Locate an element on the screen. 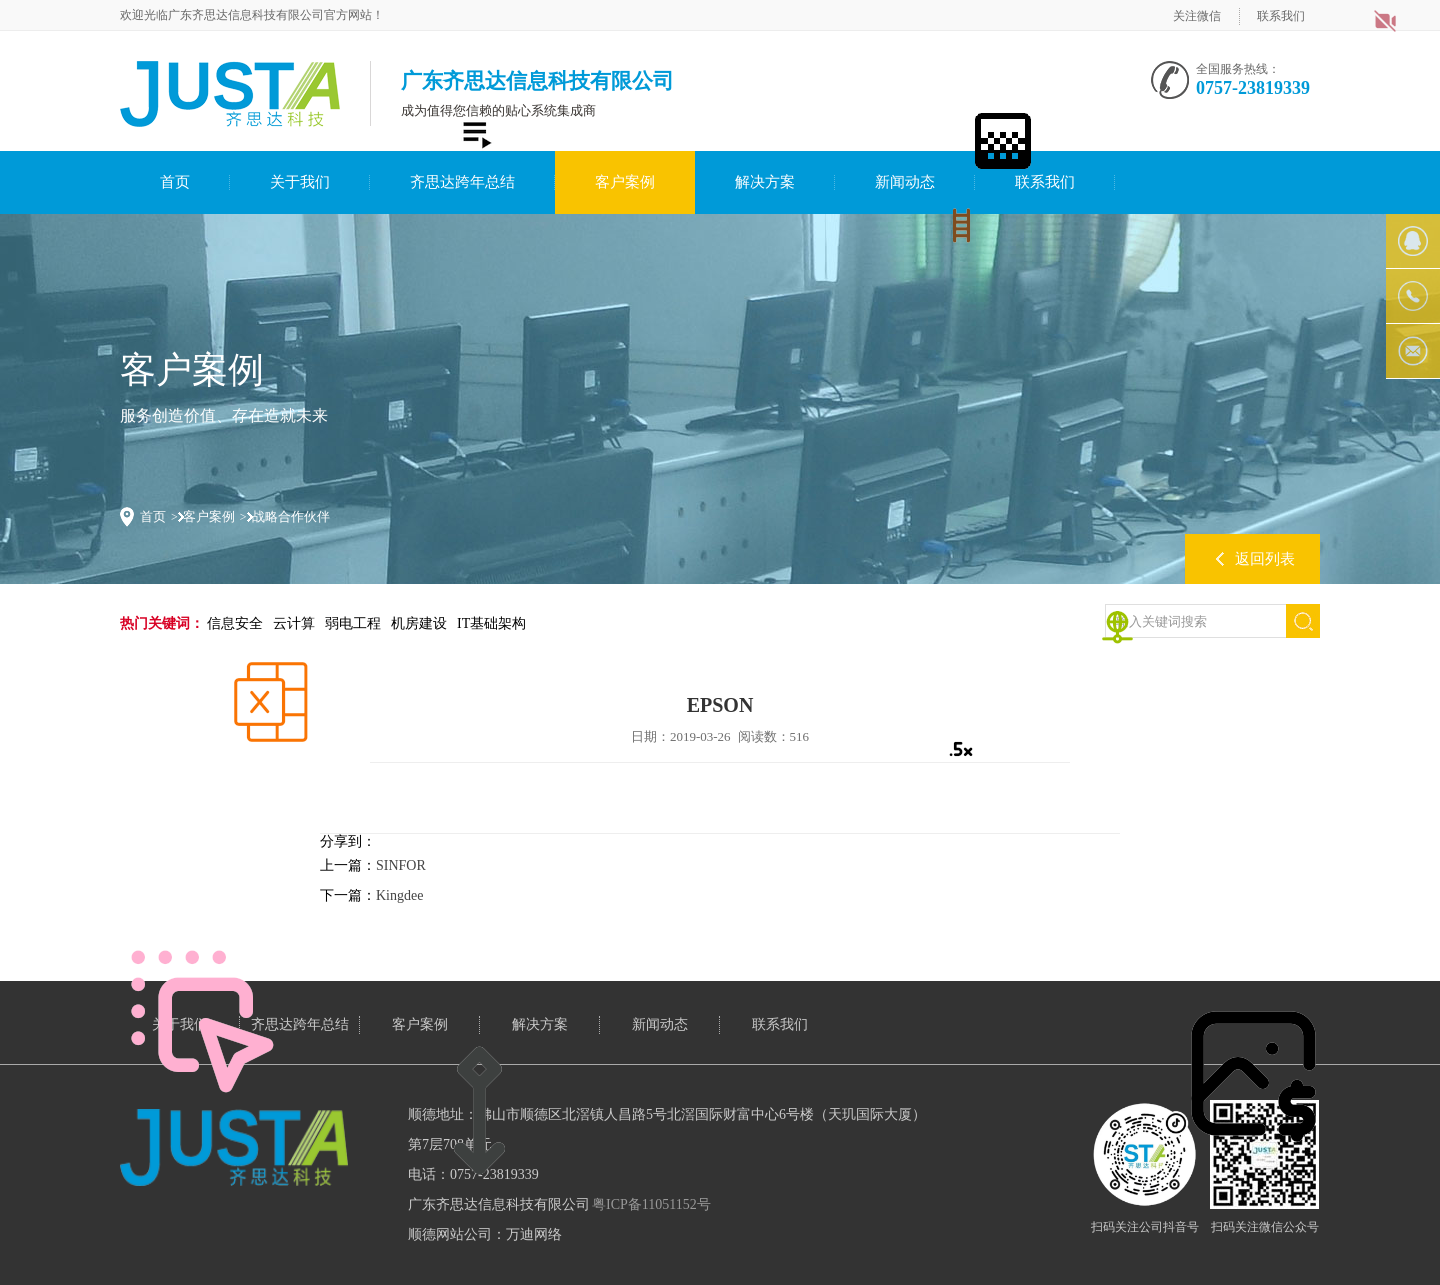 The image size is (1440, 1285). open microsoft excel is located at coordinates (274, 702).